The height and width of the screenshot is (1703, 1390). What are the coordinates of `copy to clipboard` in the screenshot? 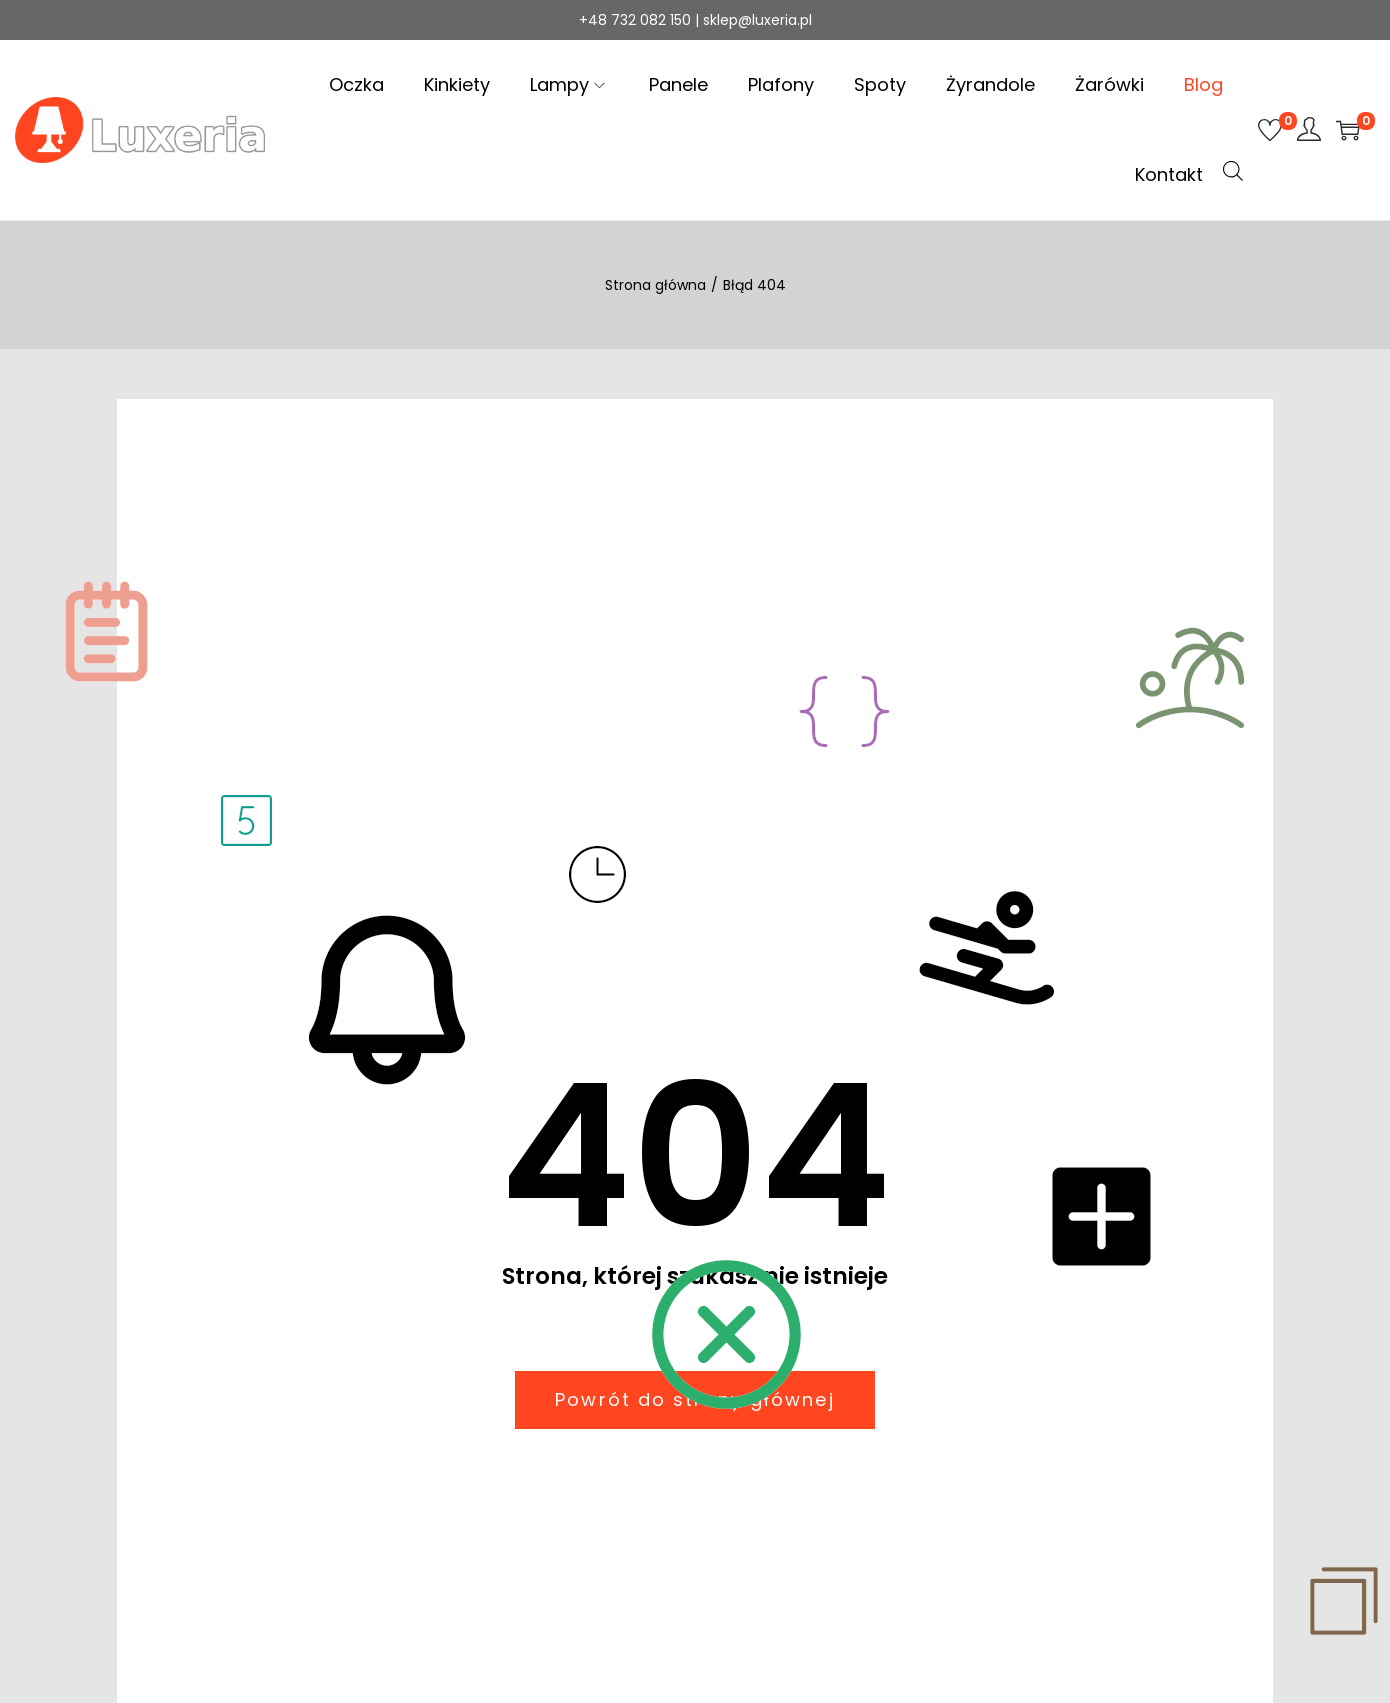 It's located at (1344, 1601).